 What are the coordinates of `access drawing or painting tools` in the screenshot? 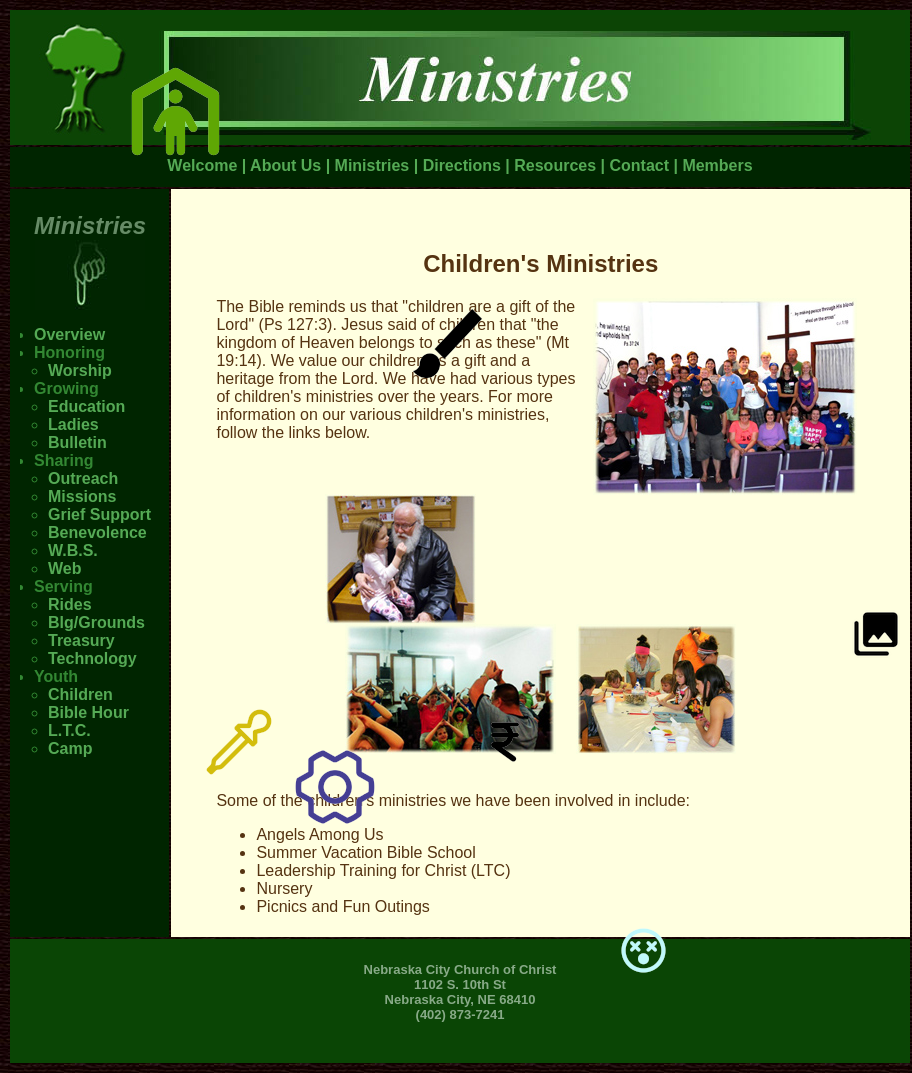 It's located at (447, 343).